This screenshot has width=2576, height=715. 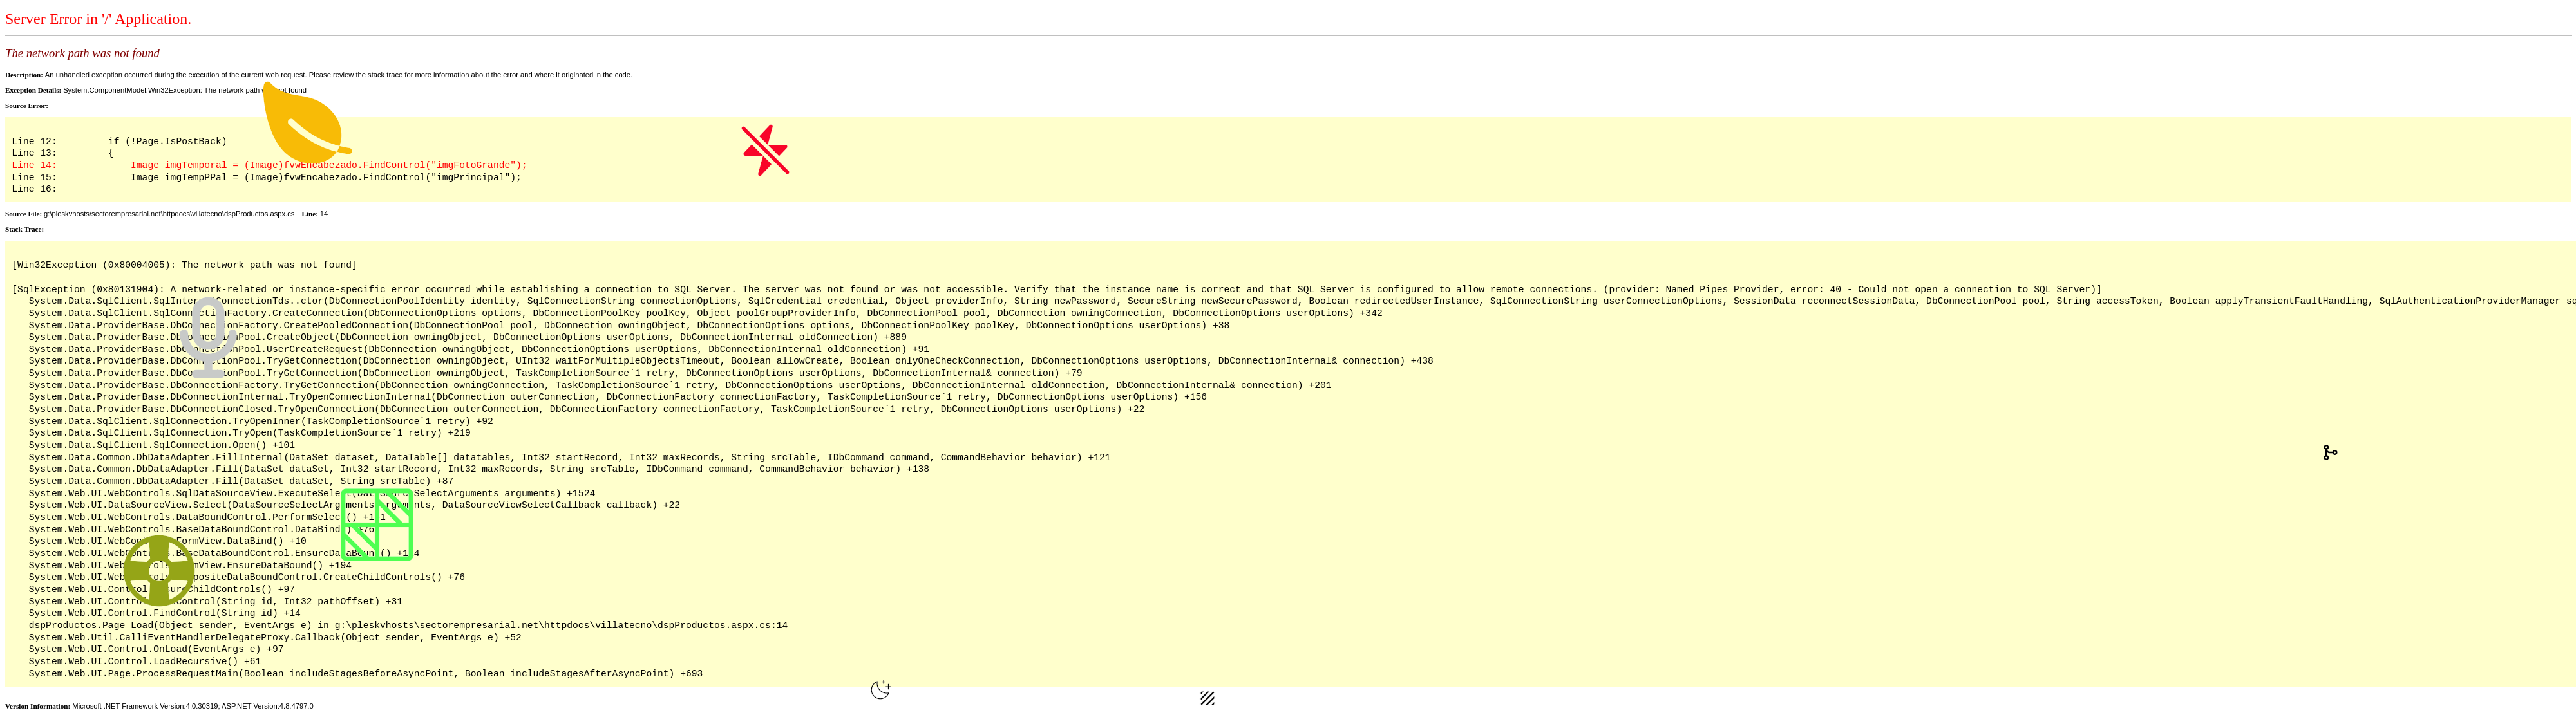 What do you see at coordinates (765, 150) in the screenshot?
I see `flash or lightning feature disabled` at bounding box center [765, 150].